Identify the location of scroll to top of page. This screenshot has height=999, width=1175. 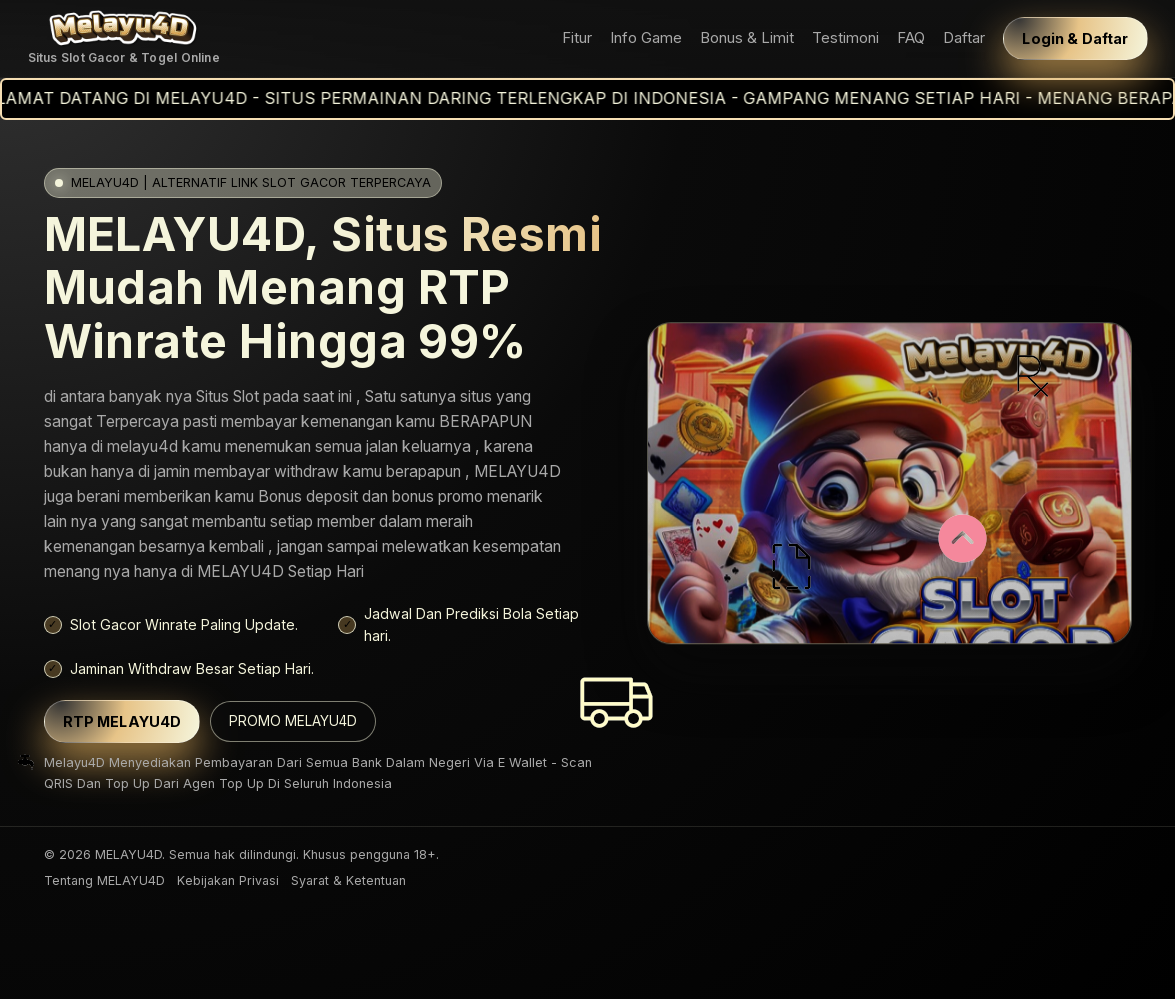
(962, 538).